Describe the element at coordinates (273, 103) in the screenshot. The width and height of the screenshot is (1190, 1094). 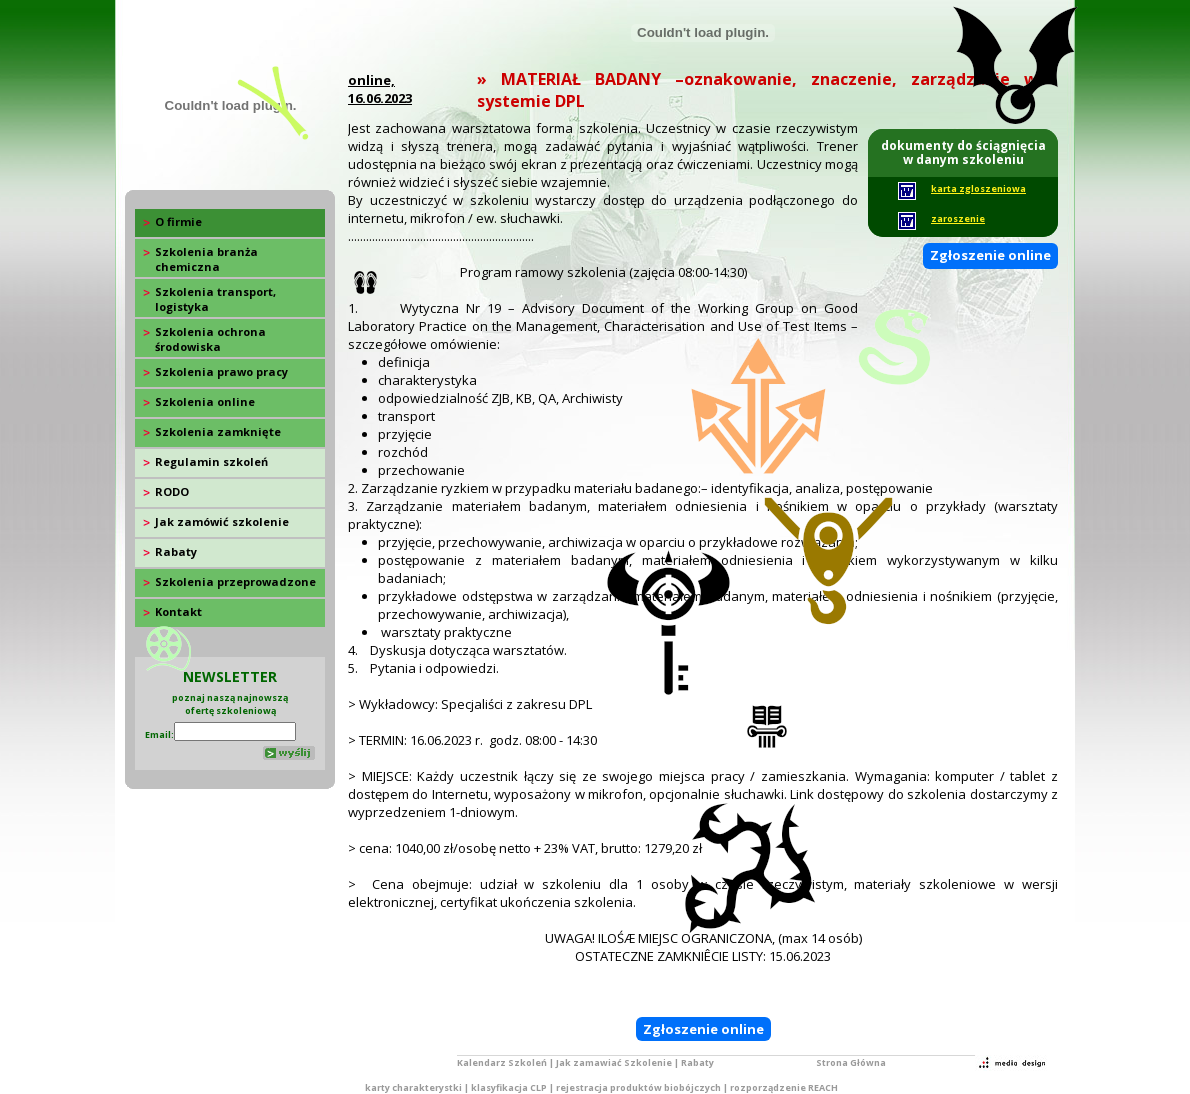
I see `dowsing or divination tool in a game interface` at that location.